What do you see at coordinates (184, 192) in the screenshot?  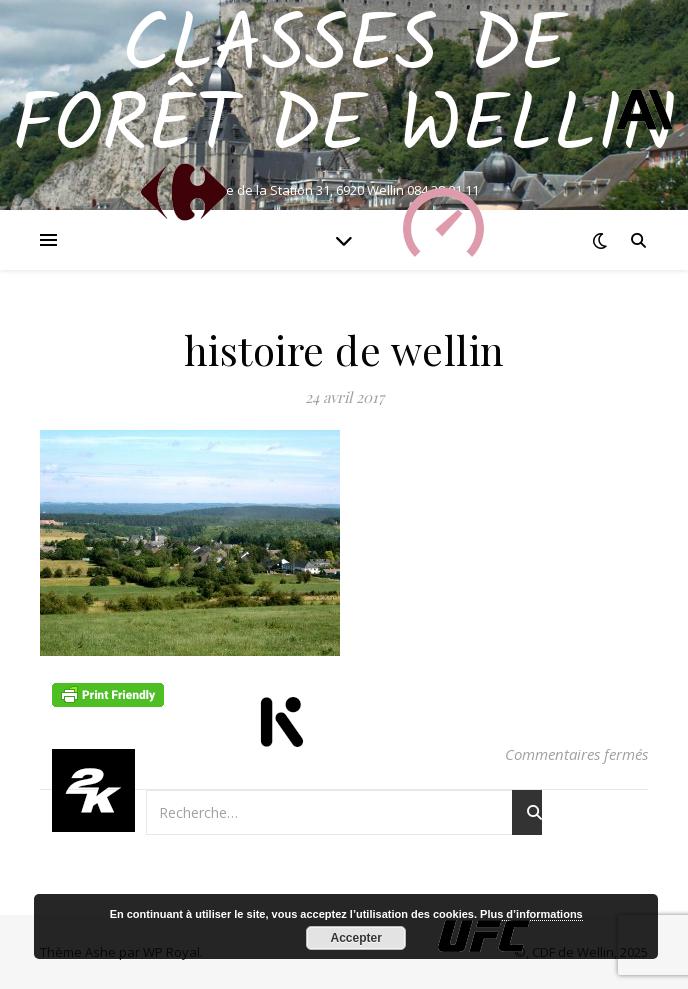 I see `open the Carrefour shopping app` at bounding box center [184, 192].